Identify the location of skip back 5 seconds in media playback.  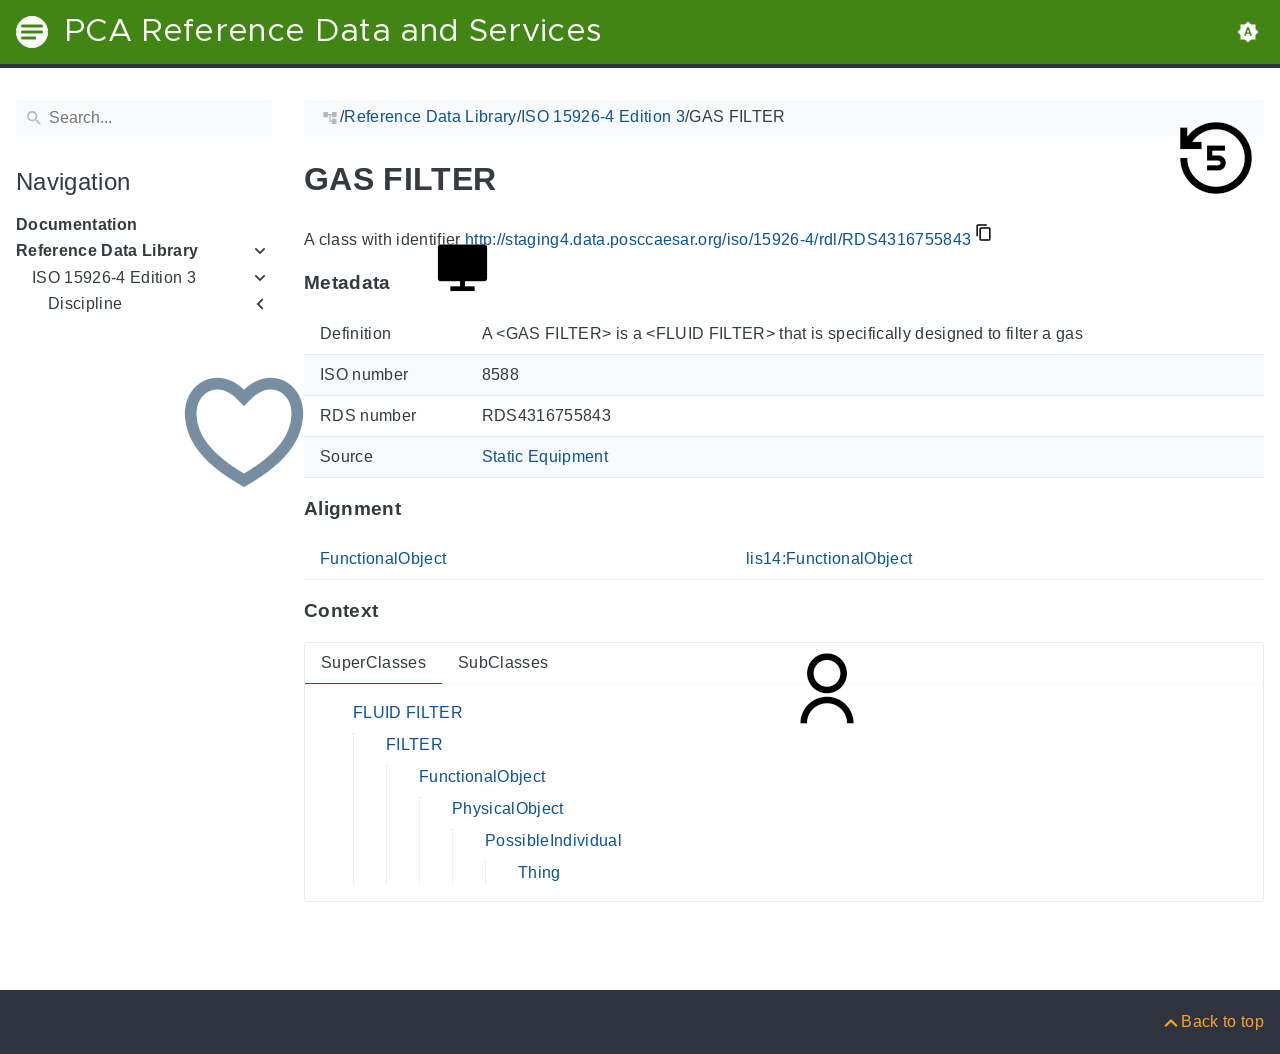
(1216, 158).